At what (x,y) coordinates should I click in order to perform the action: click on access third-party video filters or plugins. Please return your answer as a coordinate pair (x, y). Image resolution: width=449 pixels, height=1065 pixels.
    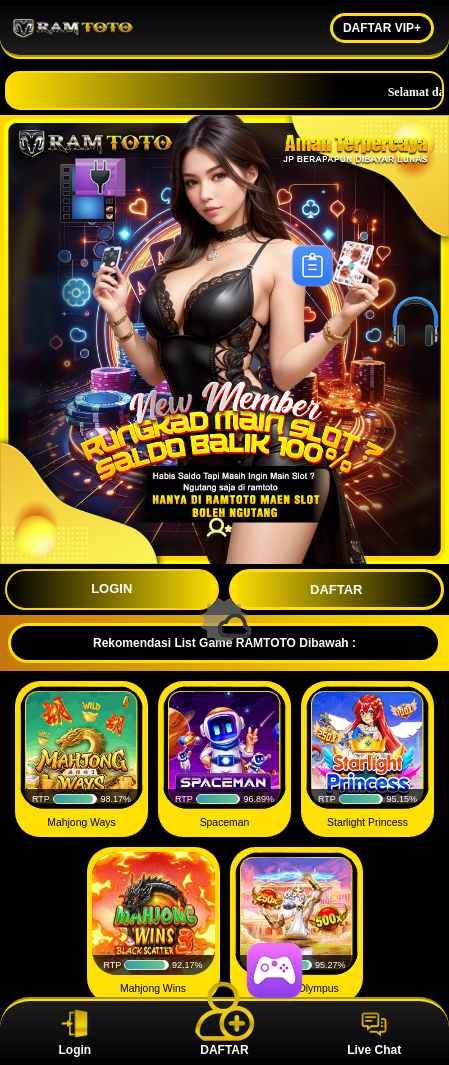
    Looking at the image, I should click on (93, 190).